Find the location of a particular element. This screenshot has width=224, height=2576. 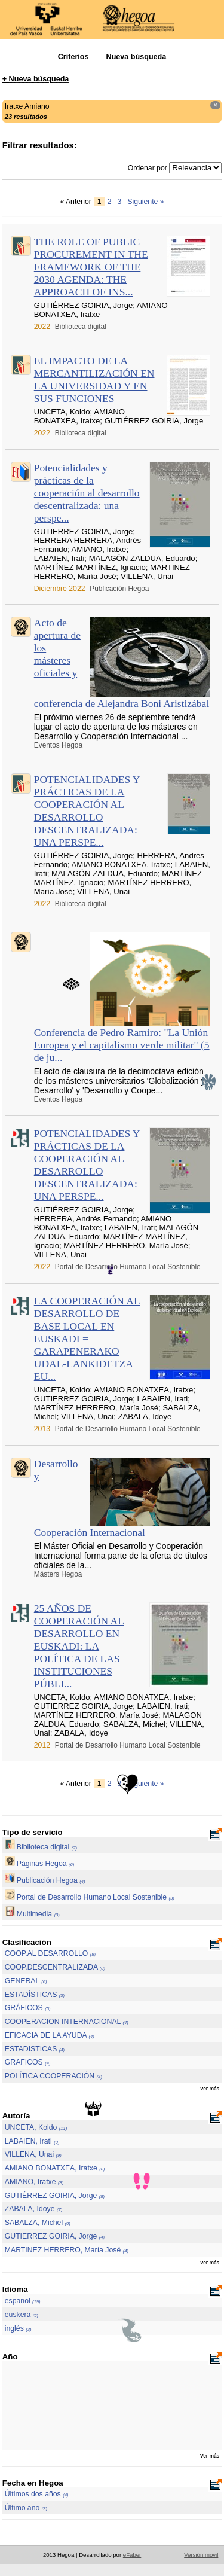

equip leather armor to your character is located at coordinates (110, 1269).